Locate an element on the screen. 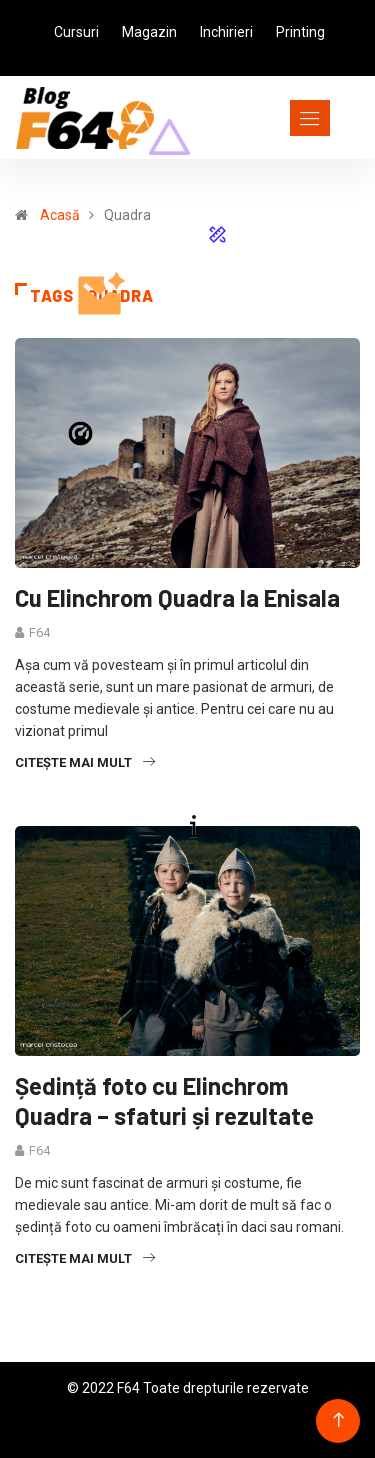 This screenshot has height=1458, width=375. open the dashboard is located at coordinates (80, 433).